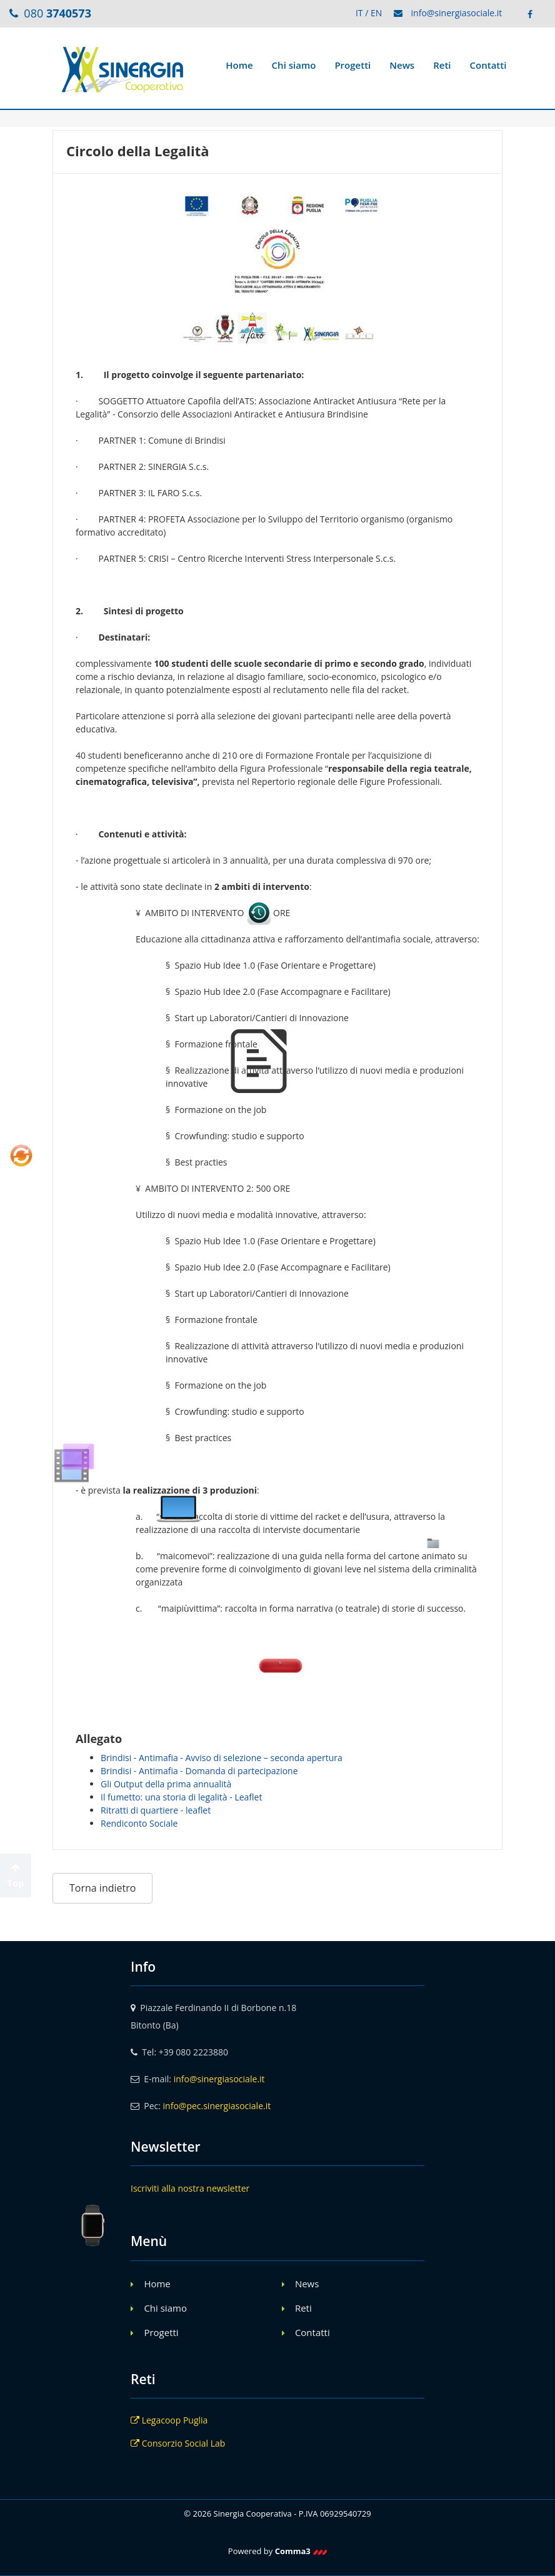 The height and width of the screenshot is (2576, 555). Describe the element at coordinates (74, 1463) in the screenshot. I see `apply filters to video clips in iMovie` at that location.